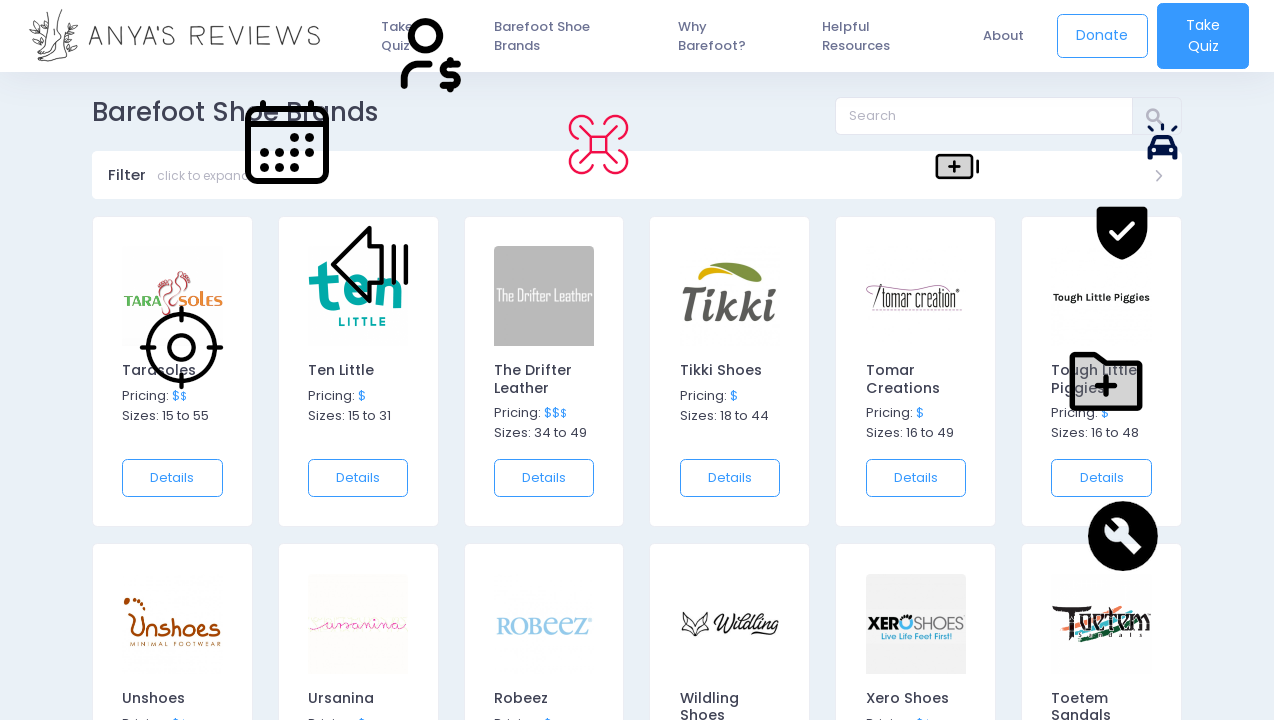  I want to click on view user payment or billing information, so click(425, 53).